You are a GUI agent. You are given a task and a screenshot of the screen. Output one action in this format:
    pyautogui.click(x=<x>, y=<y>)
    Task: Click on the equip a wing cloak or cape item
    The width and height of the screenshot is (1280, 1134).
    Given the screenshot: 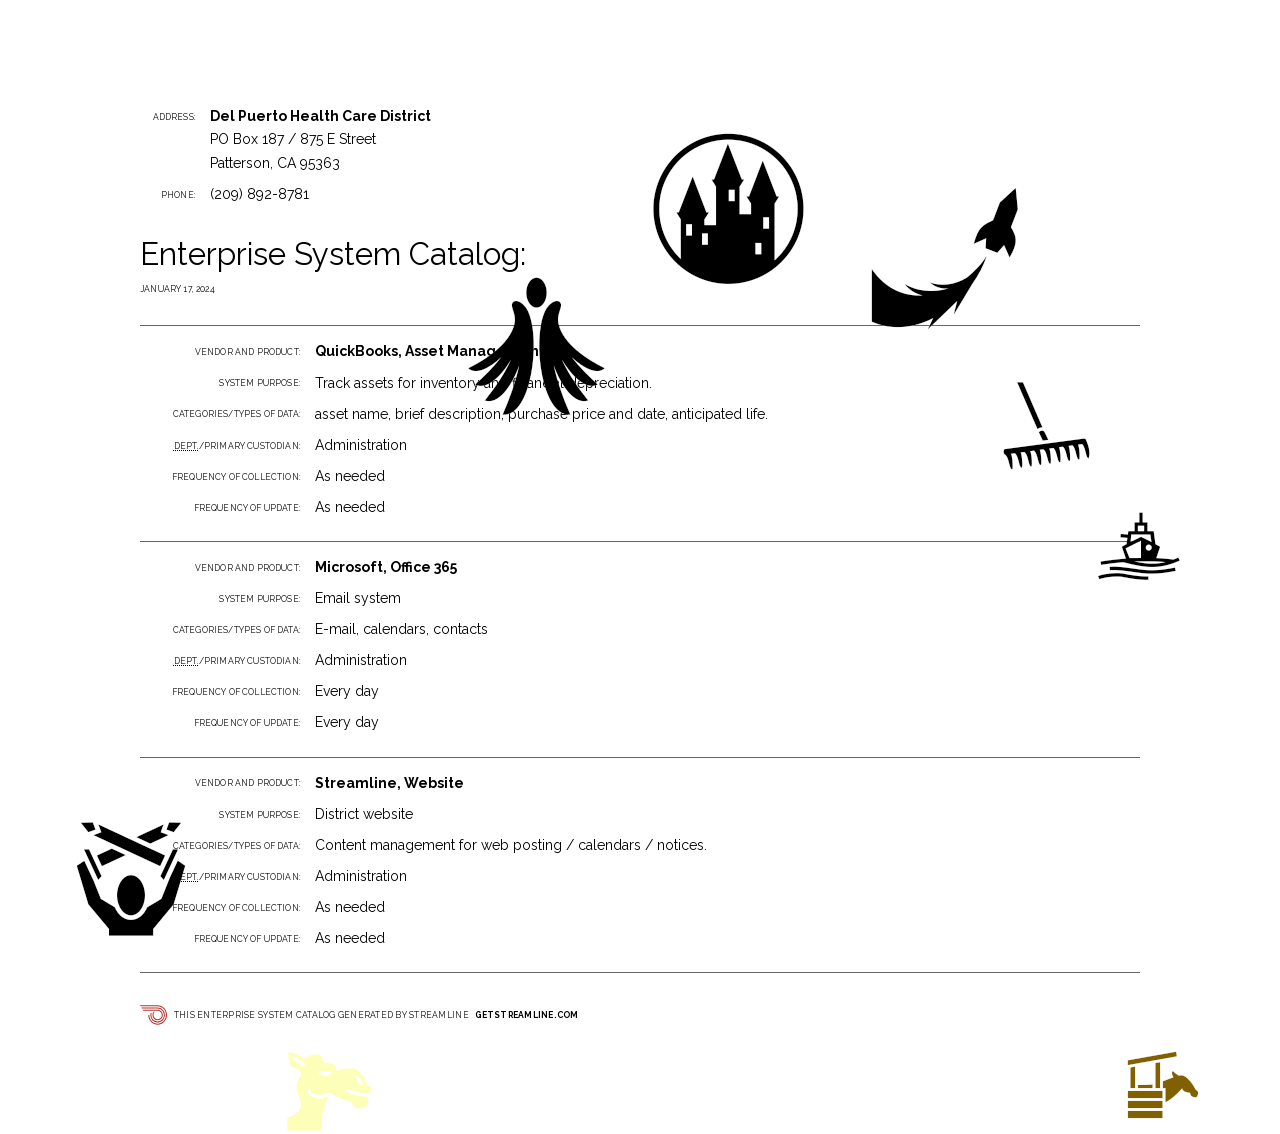 What is the action you would take?
    pyautogui.click(x=537, y=346)
    